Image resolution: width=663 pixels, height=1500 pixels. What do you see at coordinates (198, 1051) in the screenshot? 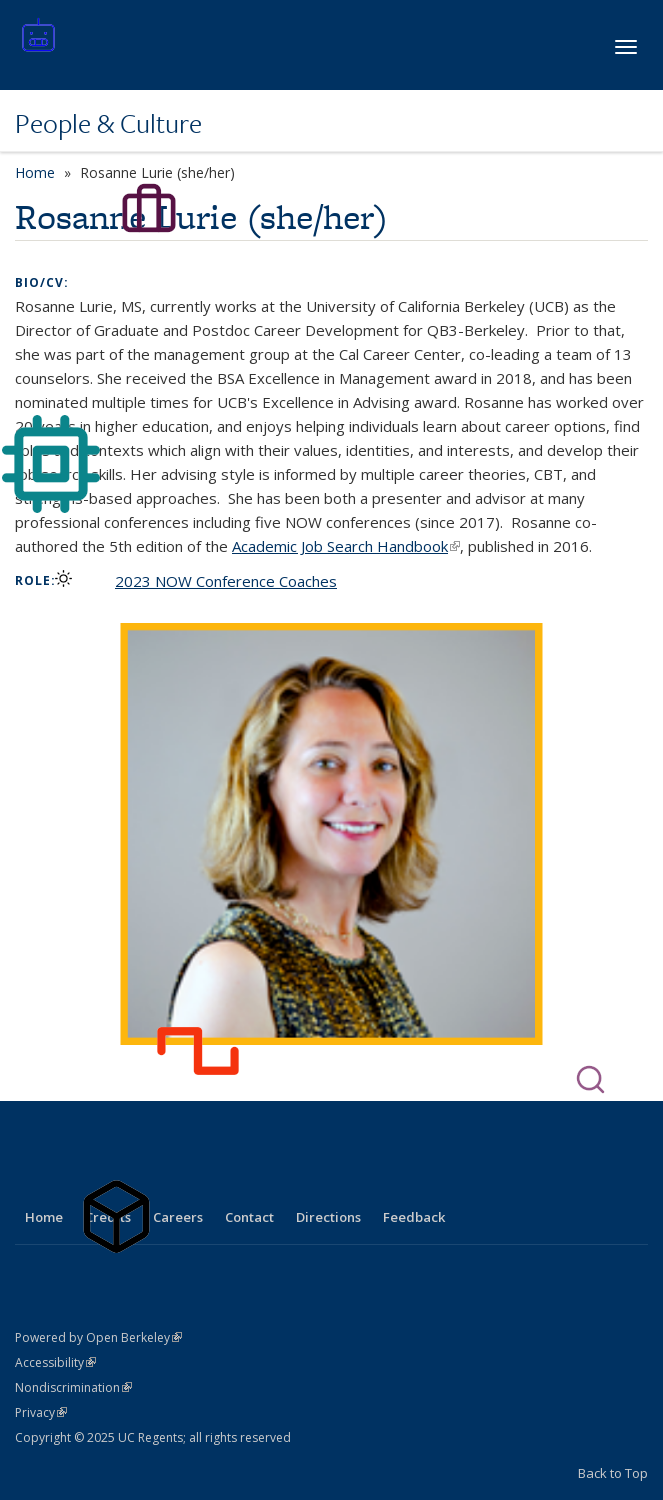
I see `toggle square wave audio output` at bounding box center [198, 1051].